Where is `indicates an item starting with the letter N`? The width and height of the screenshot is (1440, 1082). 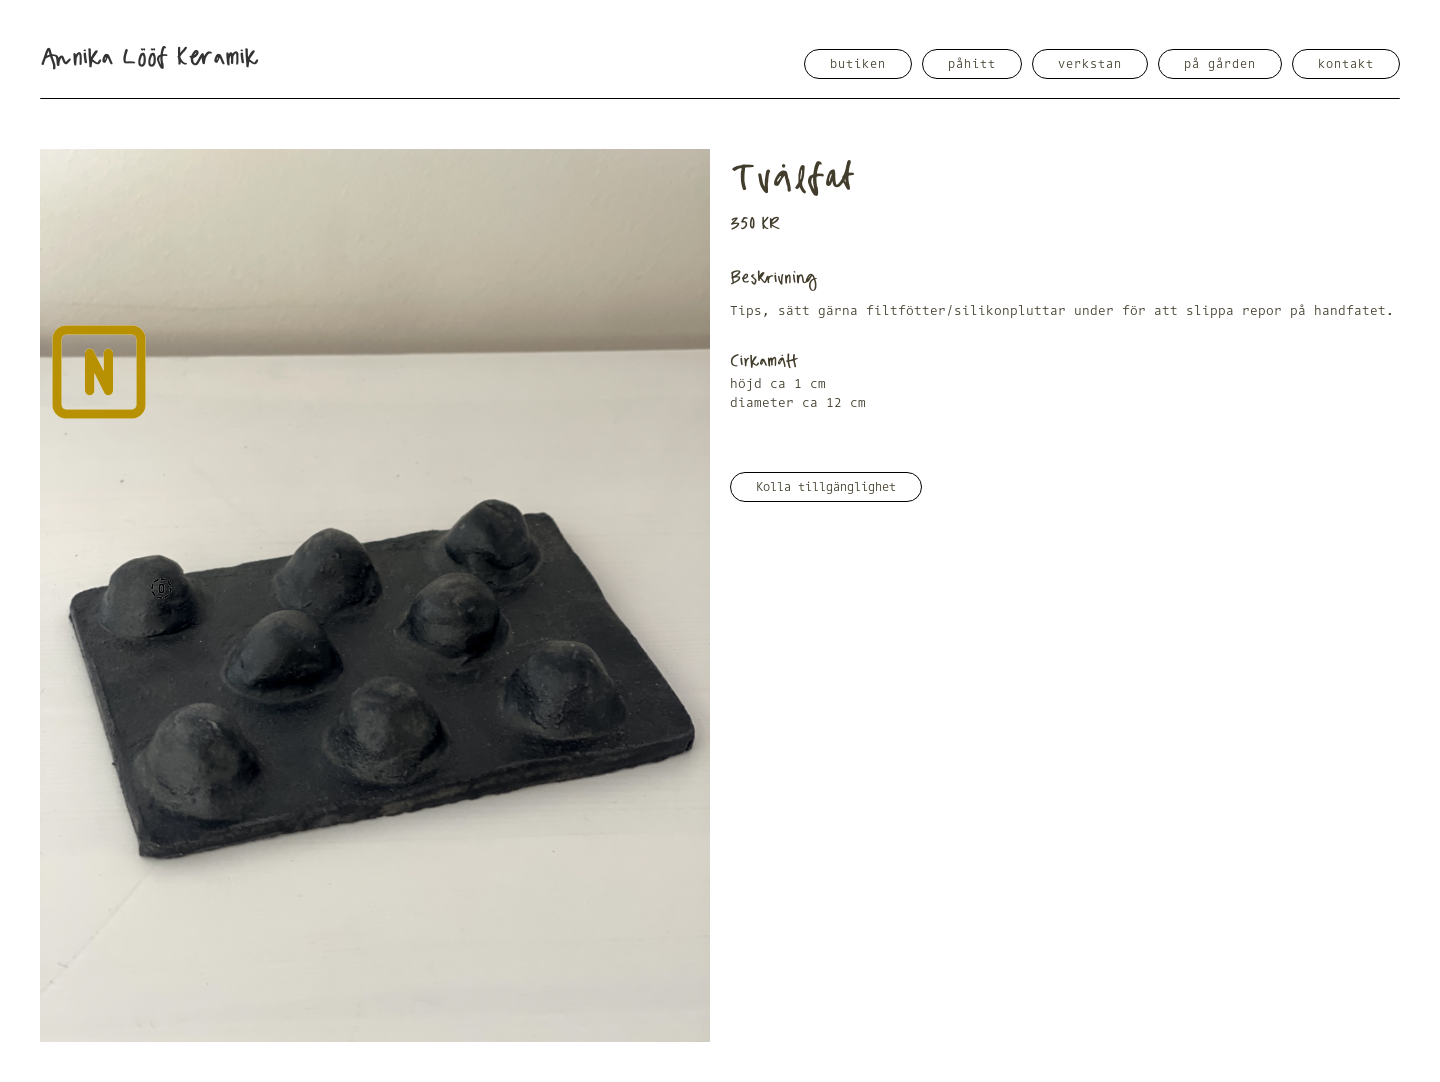
indicates an item starting with the letter N is located at coordinates (99, 372).